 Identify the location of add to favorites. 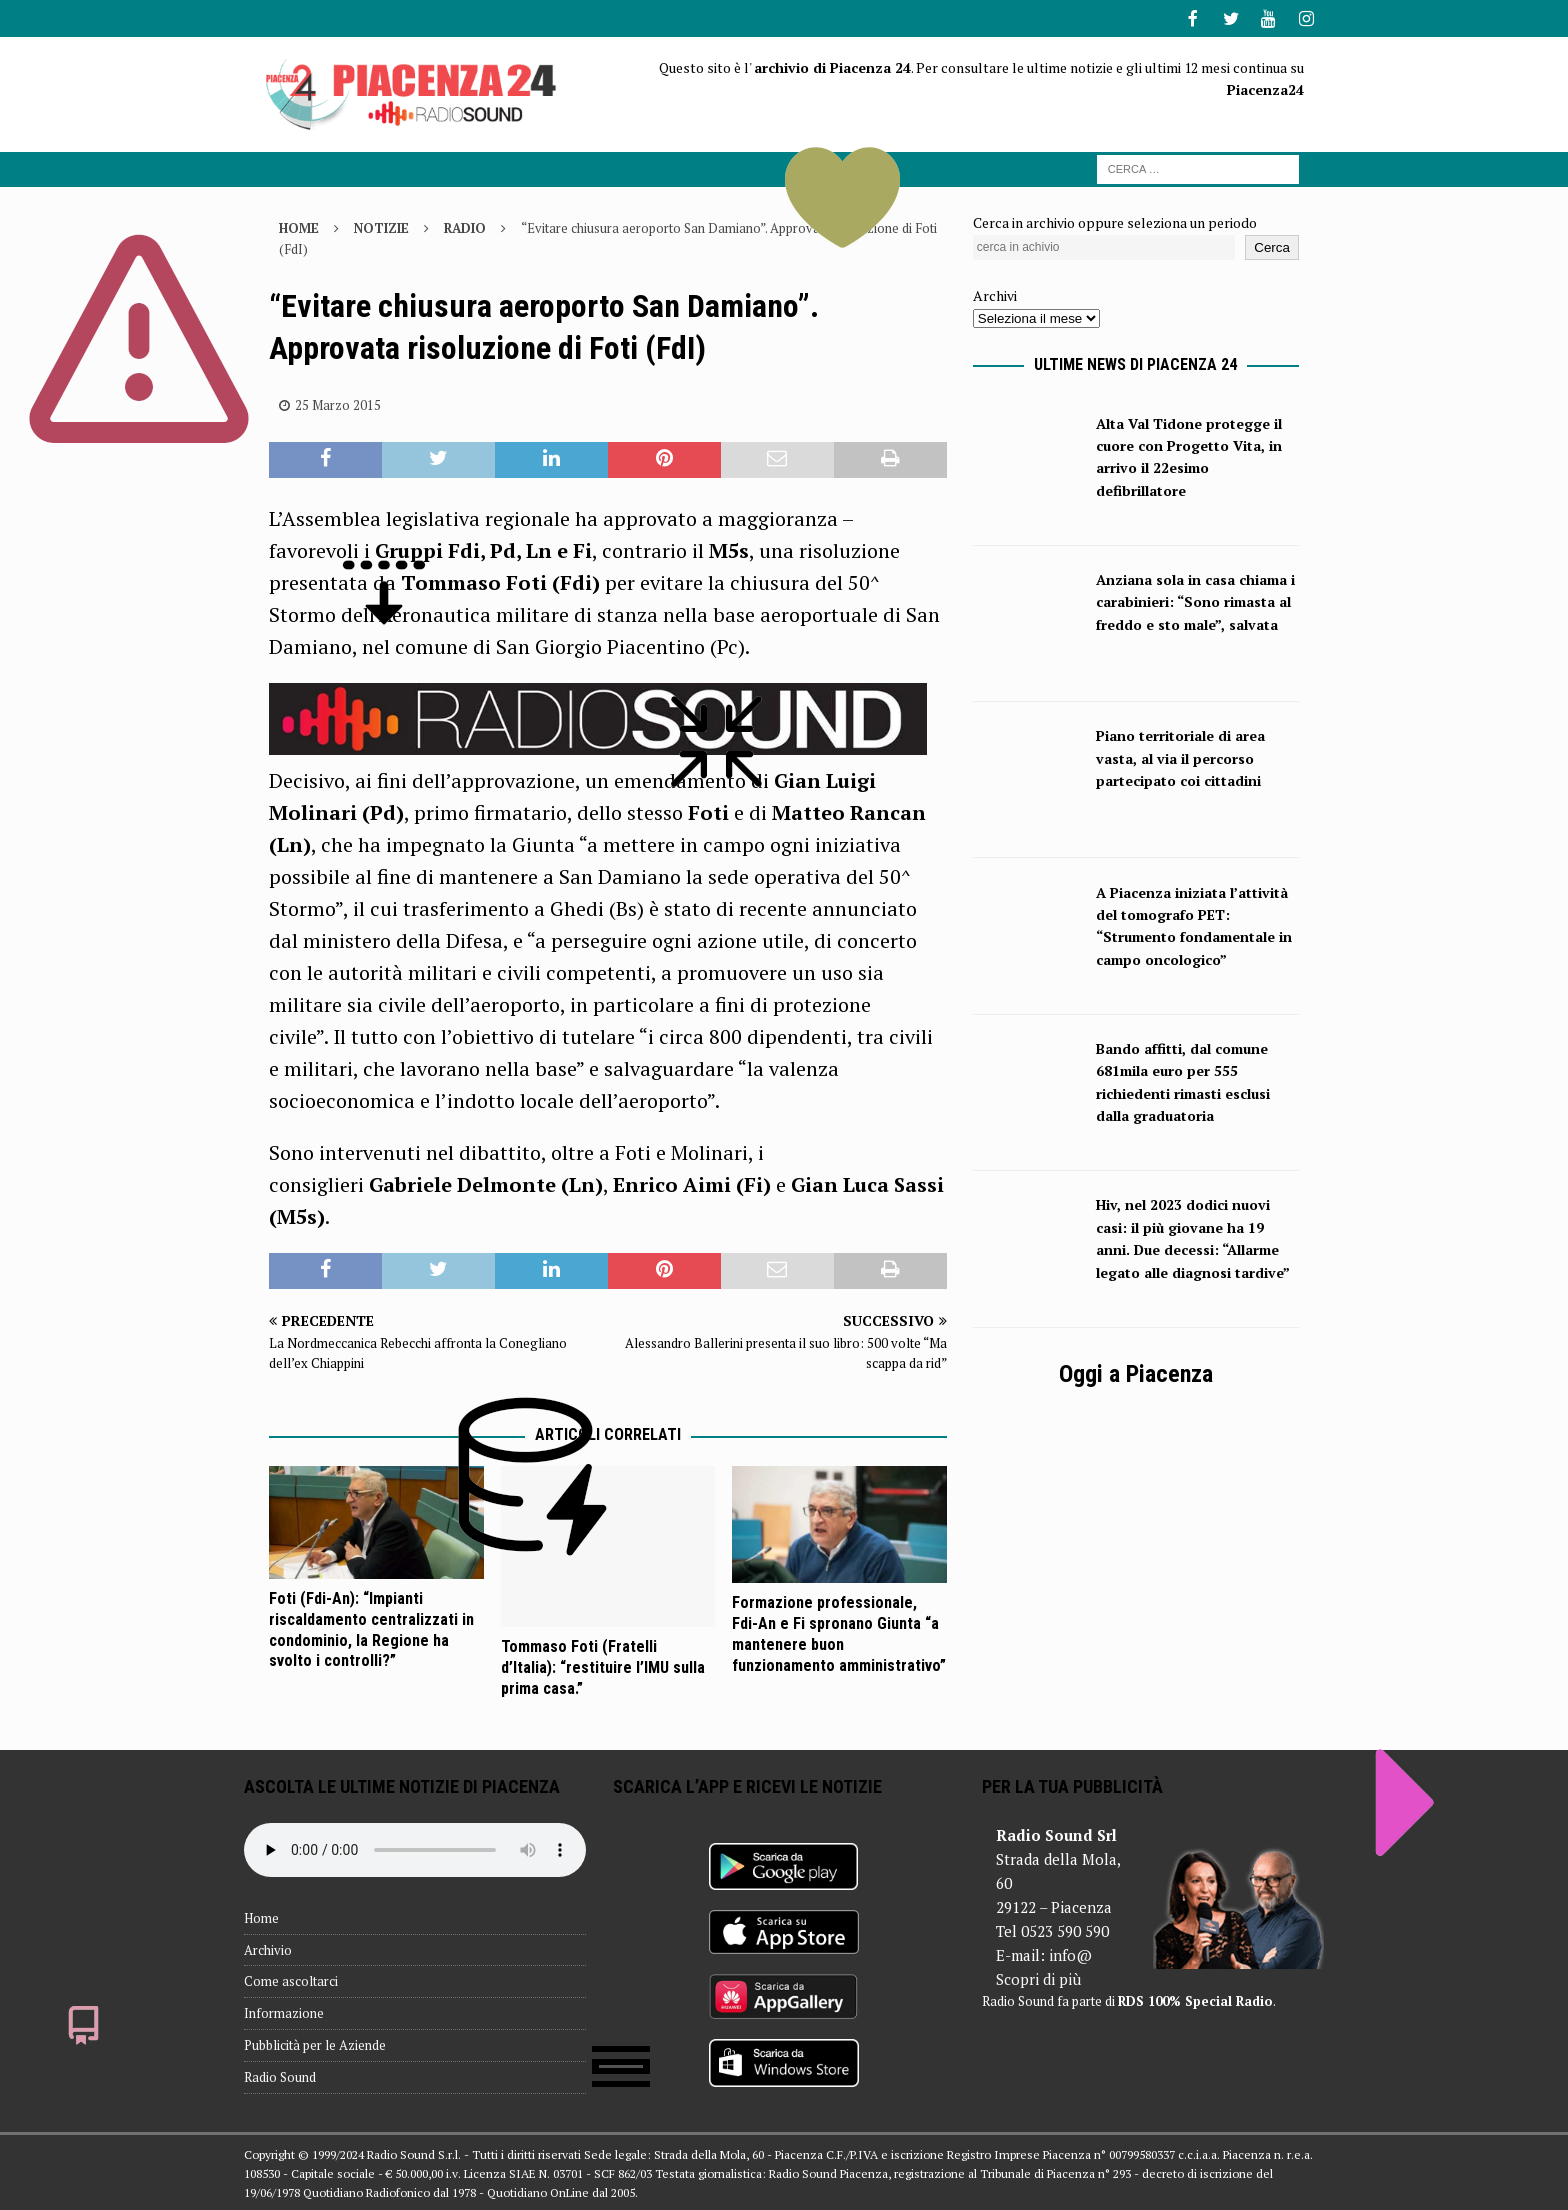
(842, 197).